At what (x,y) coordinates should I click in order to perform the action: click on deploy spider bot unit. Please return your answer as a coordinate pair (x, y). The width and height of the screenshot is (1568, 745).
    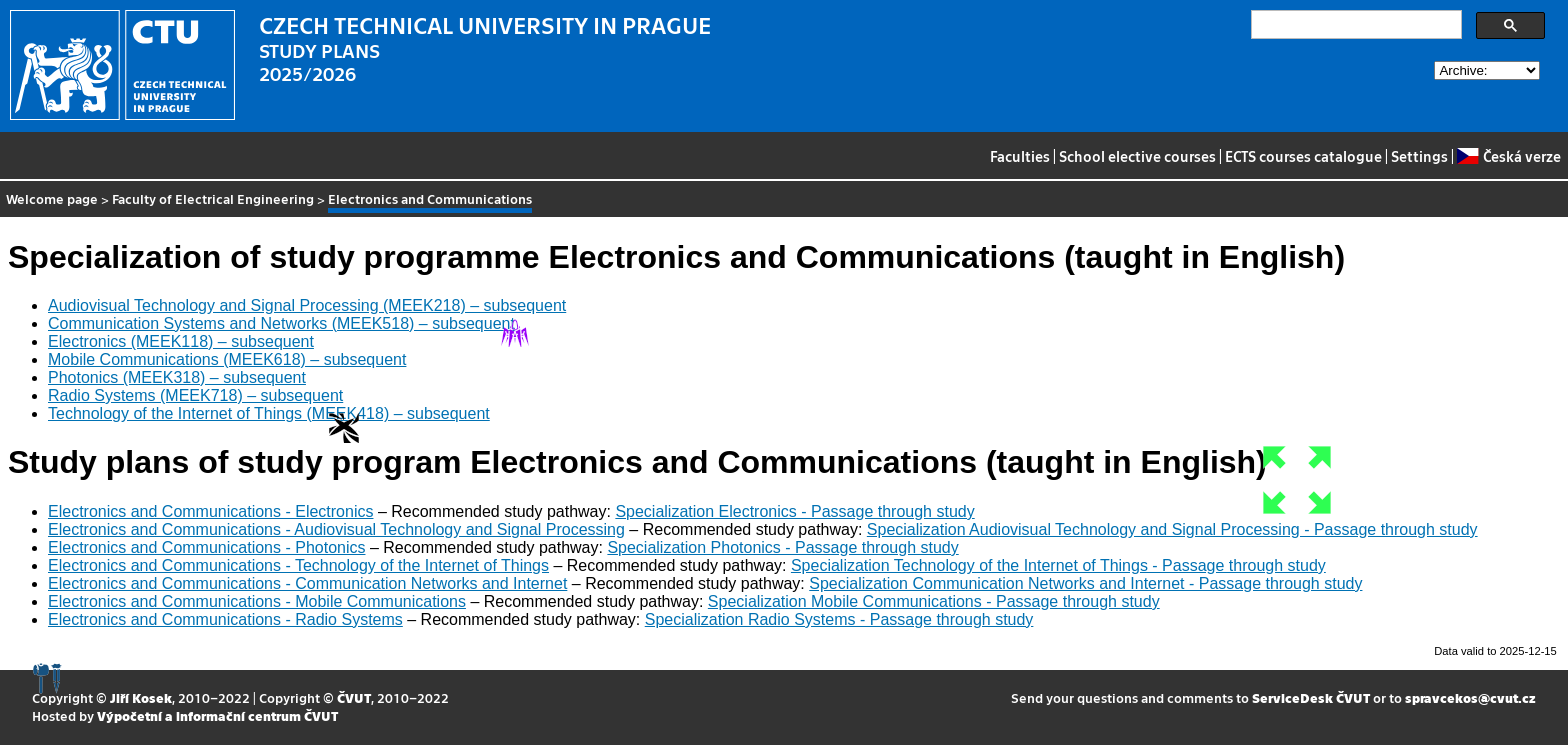
    Looking at the image, I should click on (515, 333).